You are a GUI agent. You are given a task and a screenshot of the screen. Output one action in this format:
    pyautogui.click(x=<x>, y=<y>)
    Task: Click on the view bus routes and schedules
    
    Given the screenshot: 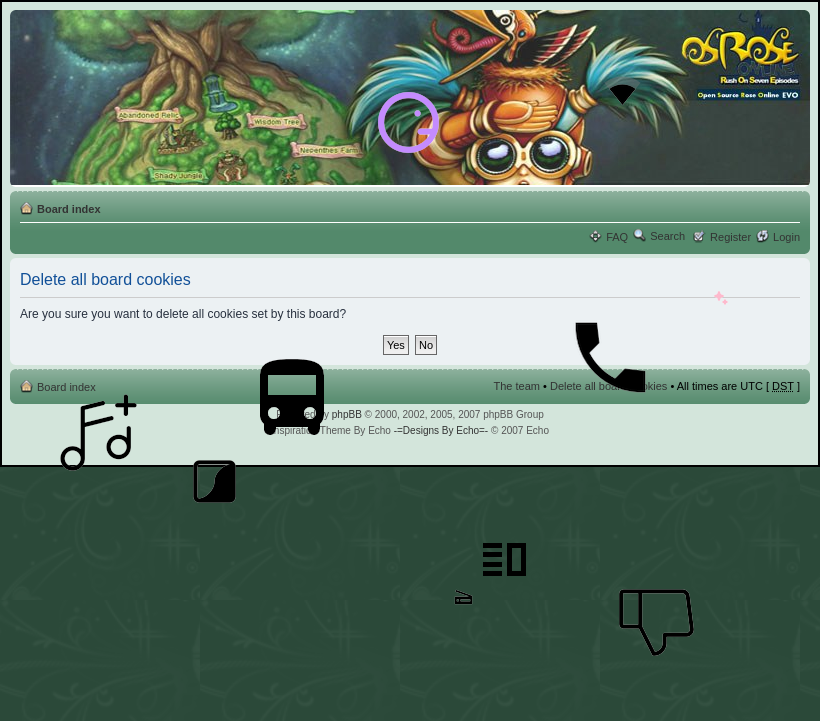 What is the action you would take?
    pyautogui.click(x=292, y=399)
    